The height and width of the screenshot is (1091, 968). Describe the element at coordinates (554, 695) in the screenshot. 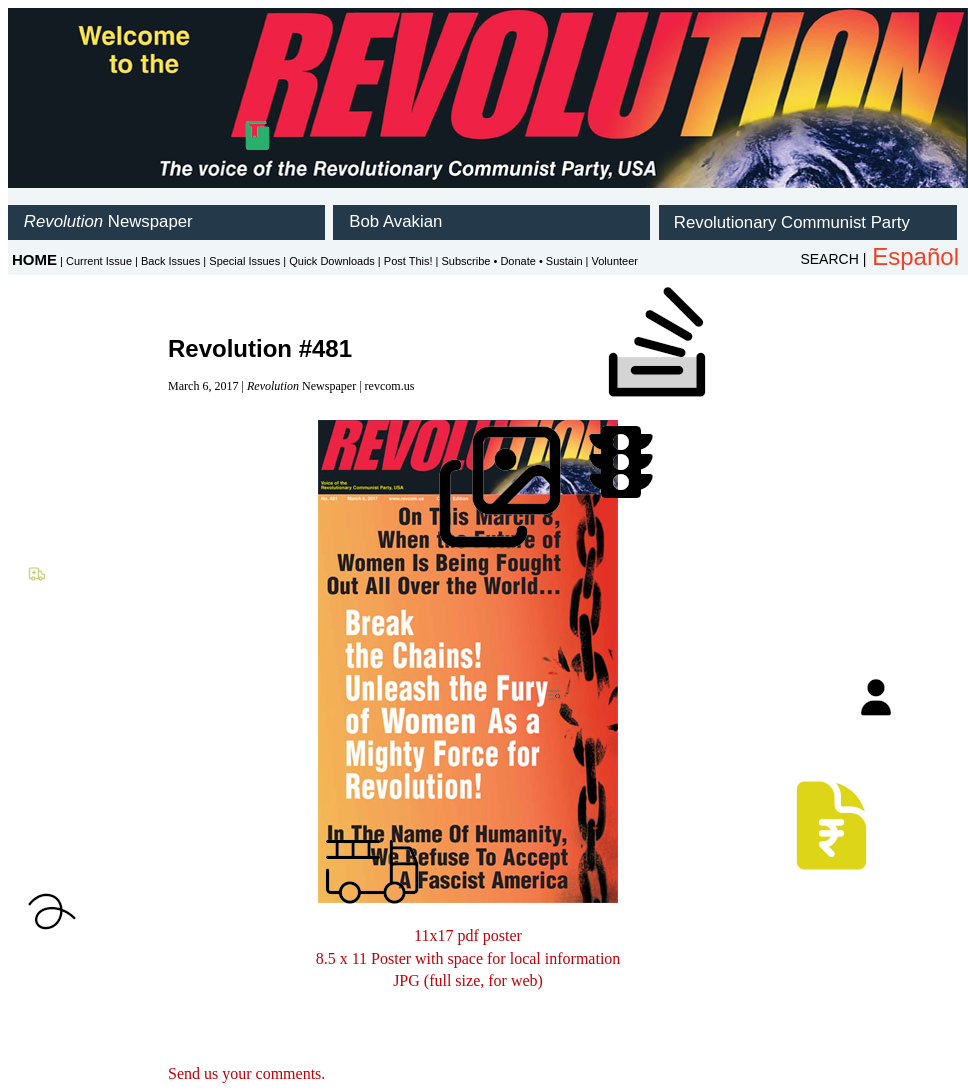

I see `search within a list or document` at that location.